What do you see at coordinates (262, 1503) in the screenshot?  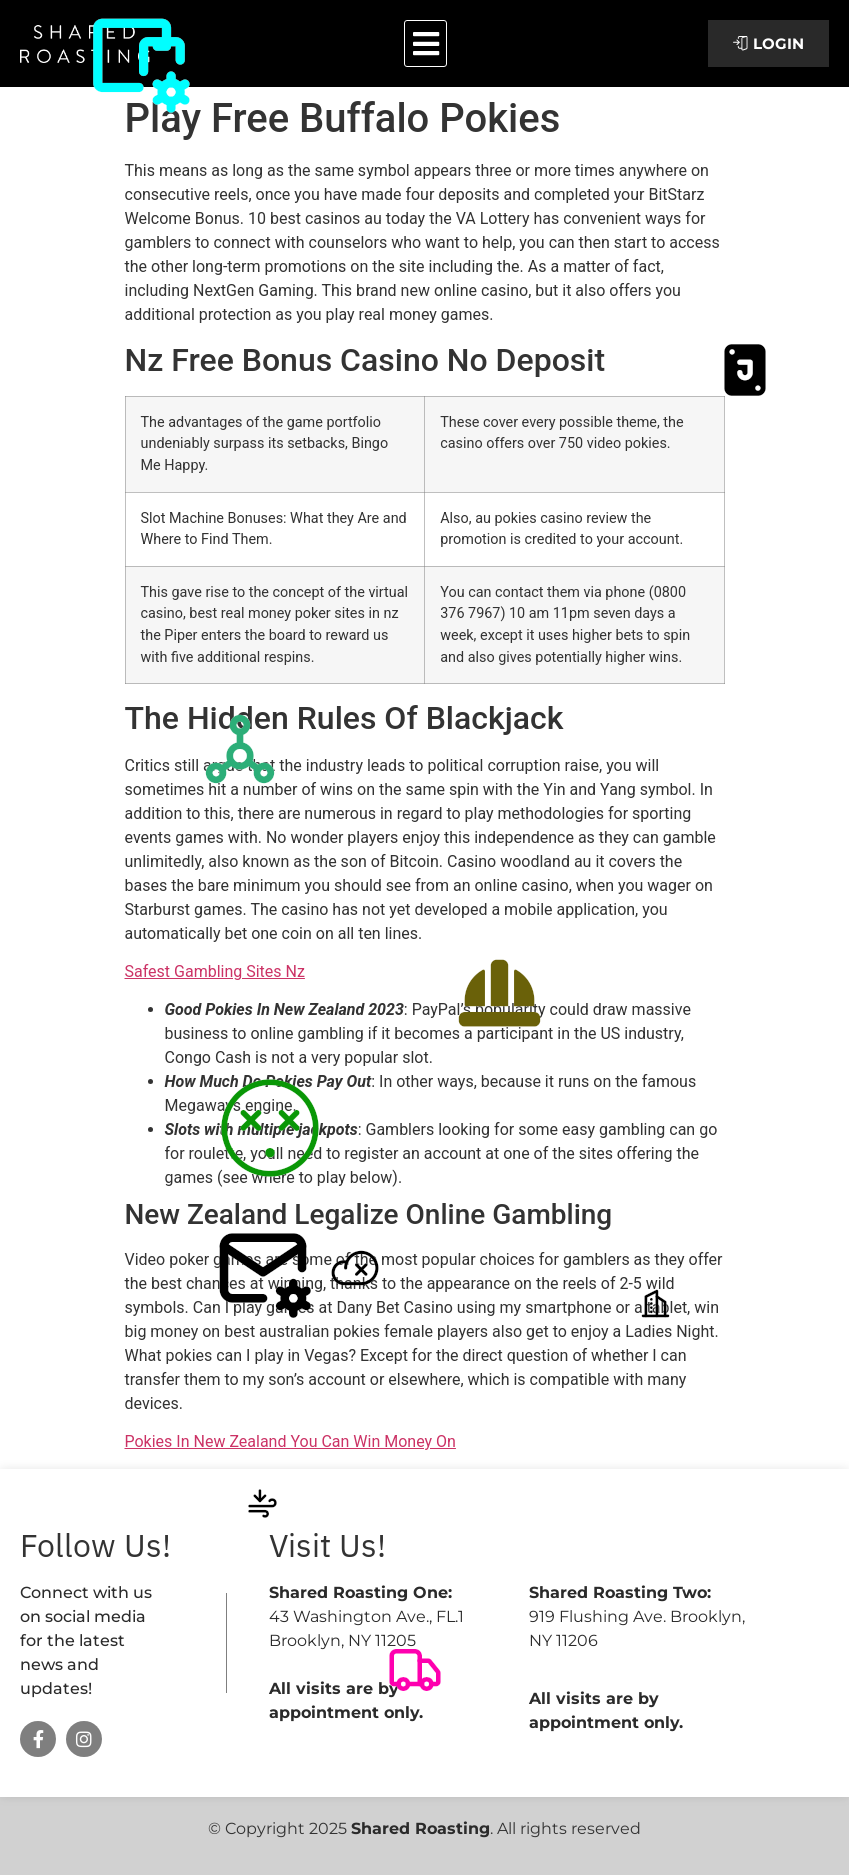 I see `indicates wind direction moving downward` at bounding box center [262, 1503].